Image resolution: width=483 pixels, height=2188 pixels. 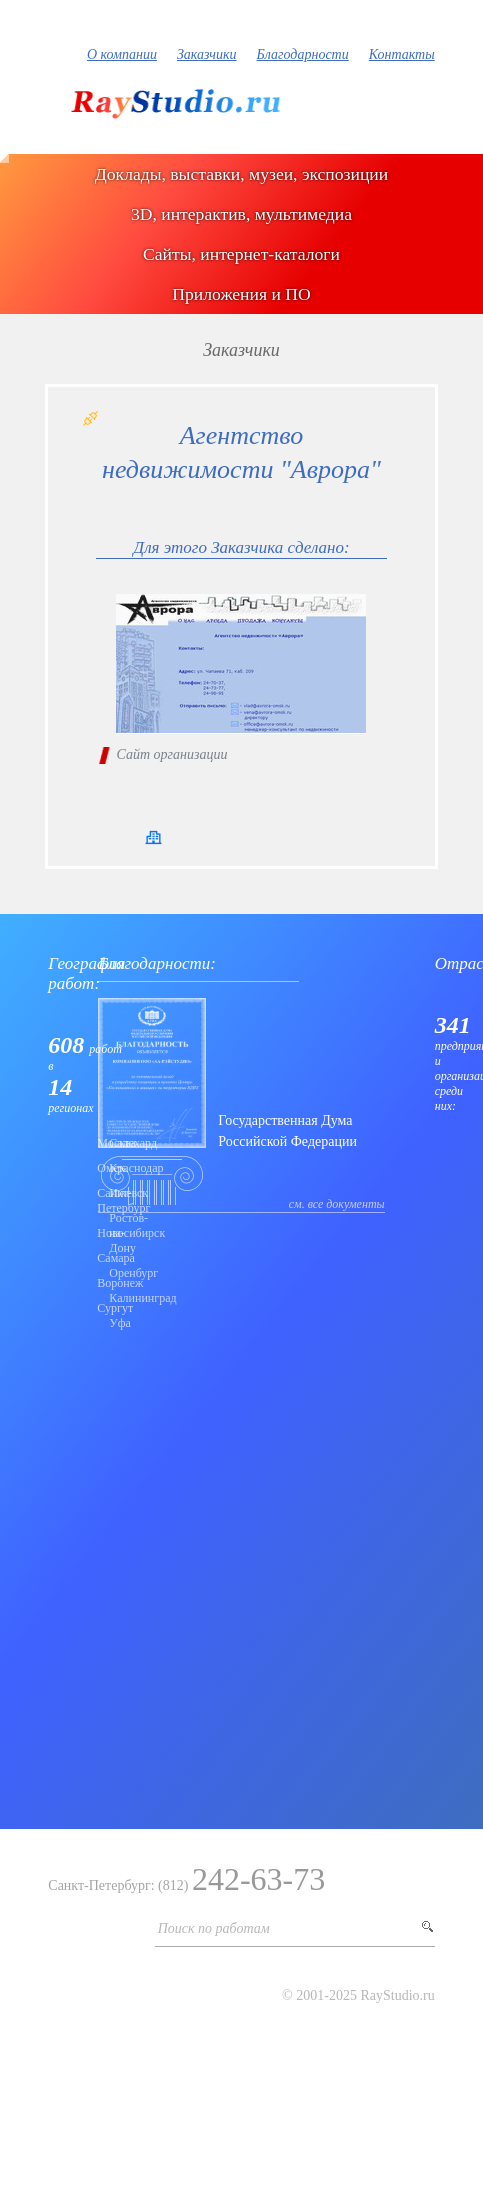 What do you see at coordinates (90, 418) in the screenshot?
I see `connect or manage device connections` at bounding box center [90, 418].